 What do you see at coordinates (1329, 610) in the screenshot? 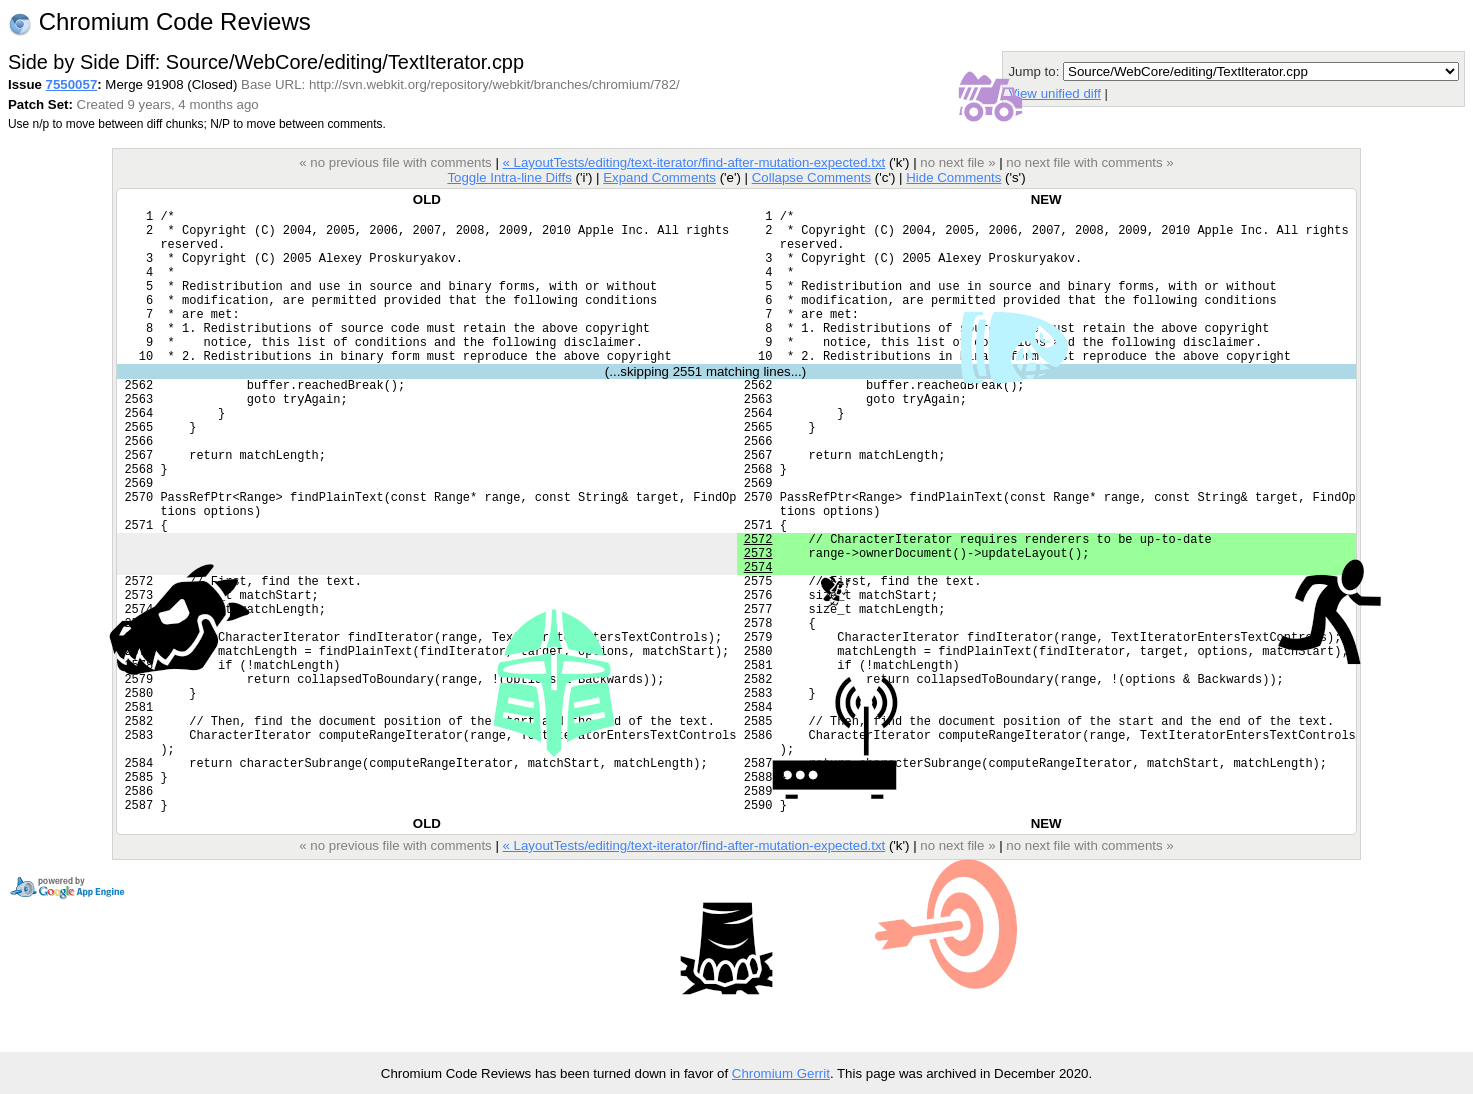
I see `start or resume running in a game` at bounding box center [1329, 610].